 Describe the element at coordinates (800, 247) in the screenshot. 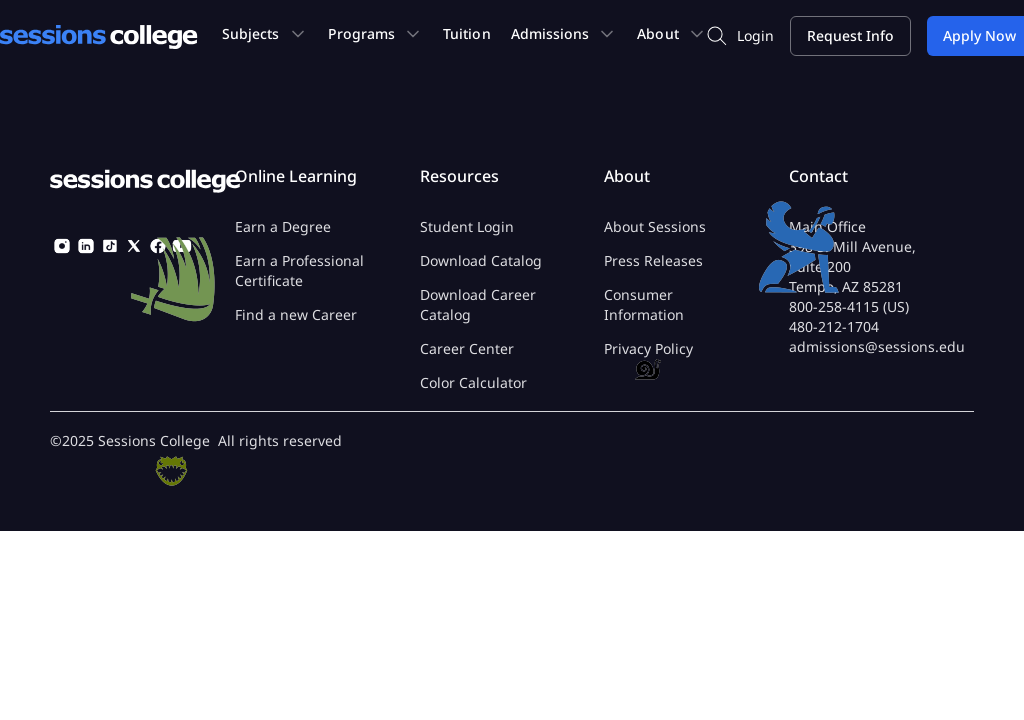

I see `access Greek mythology content or trivia` at that location.